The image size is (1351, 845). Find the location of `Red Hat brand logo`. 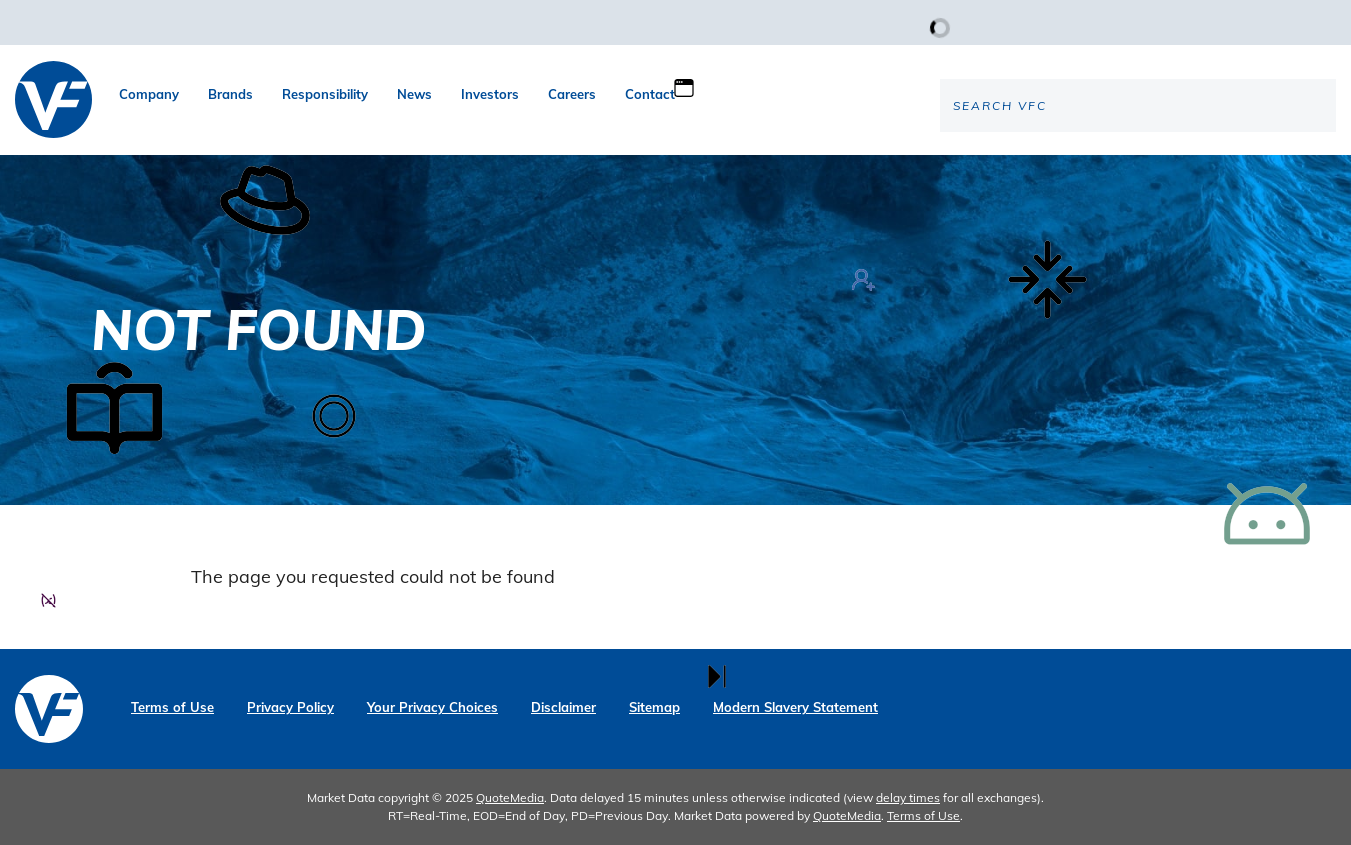

Red Hat brand logo is located at coordinates (265, 198).